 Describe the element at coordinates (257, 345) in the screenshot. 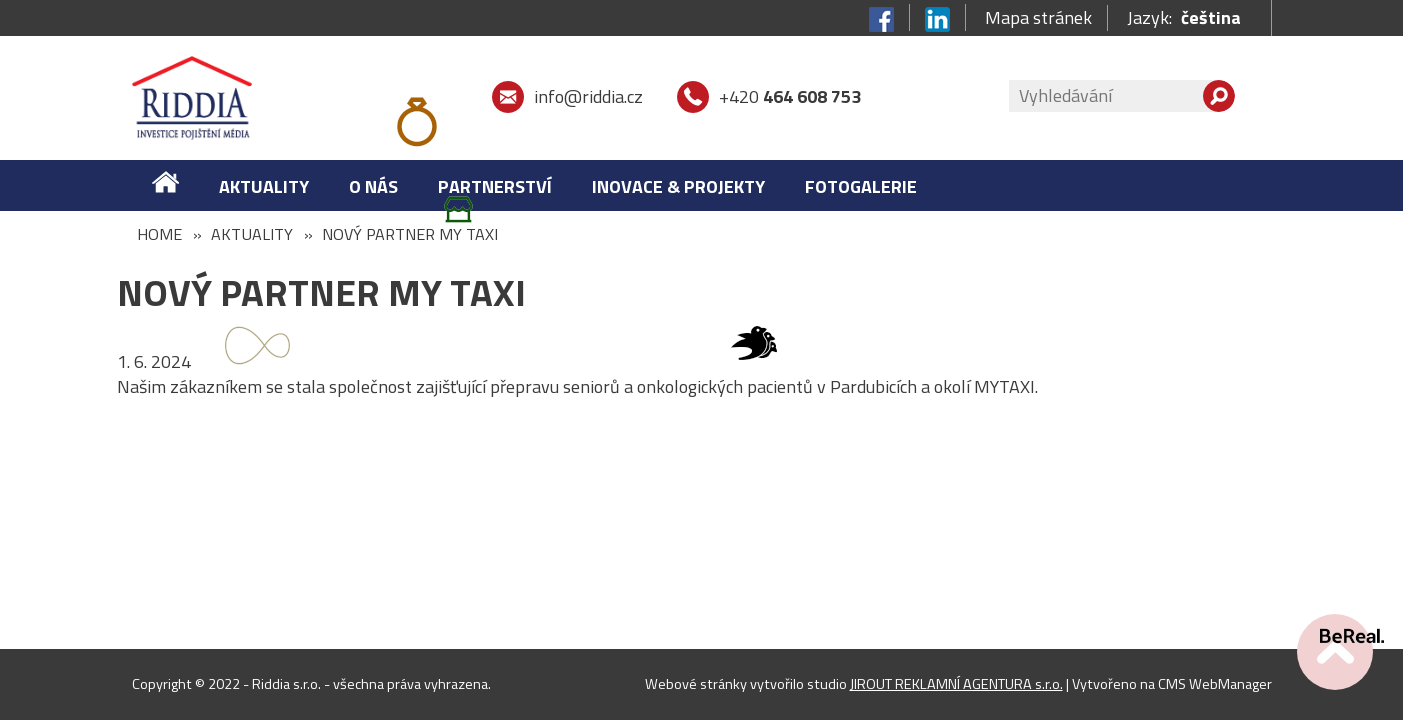

I see `virgin media brand logo` at that location.